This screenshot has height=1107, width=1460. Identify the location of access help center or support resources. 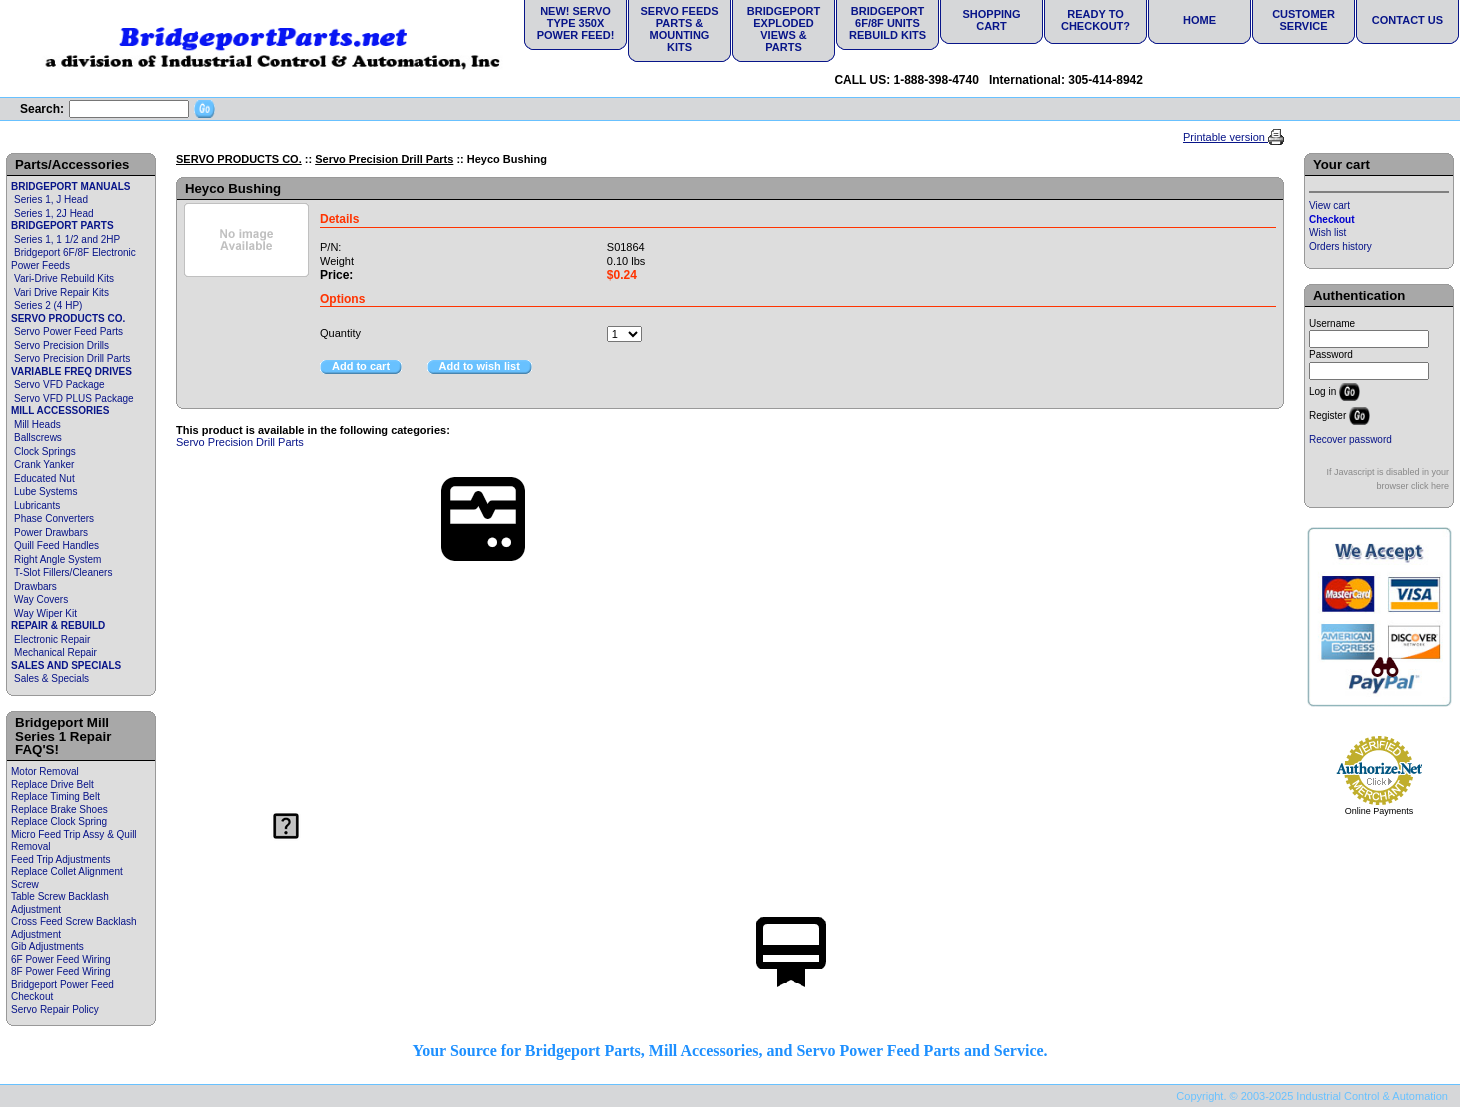
(286, 826).